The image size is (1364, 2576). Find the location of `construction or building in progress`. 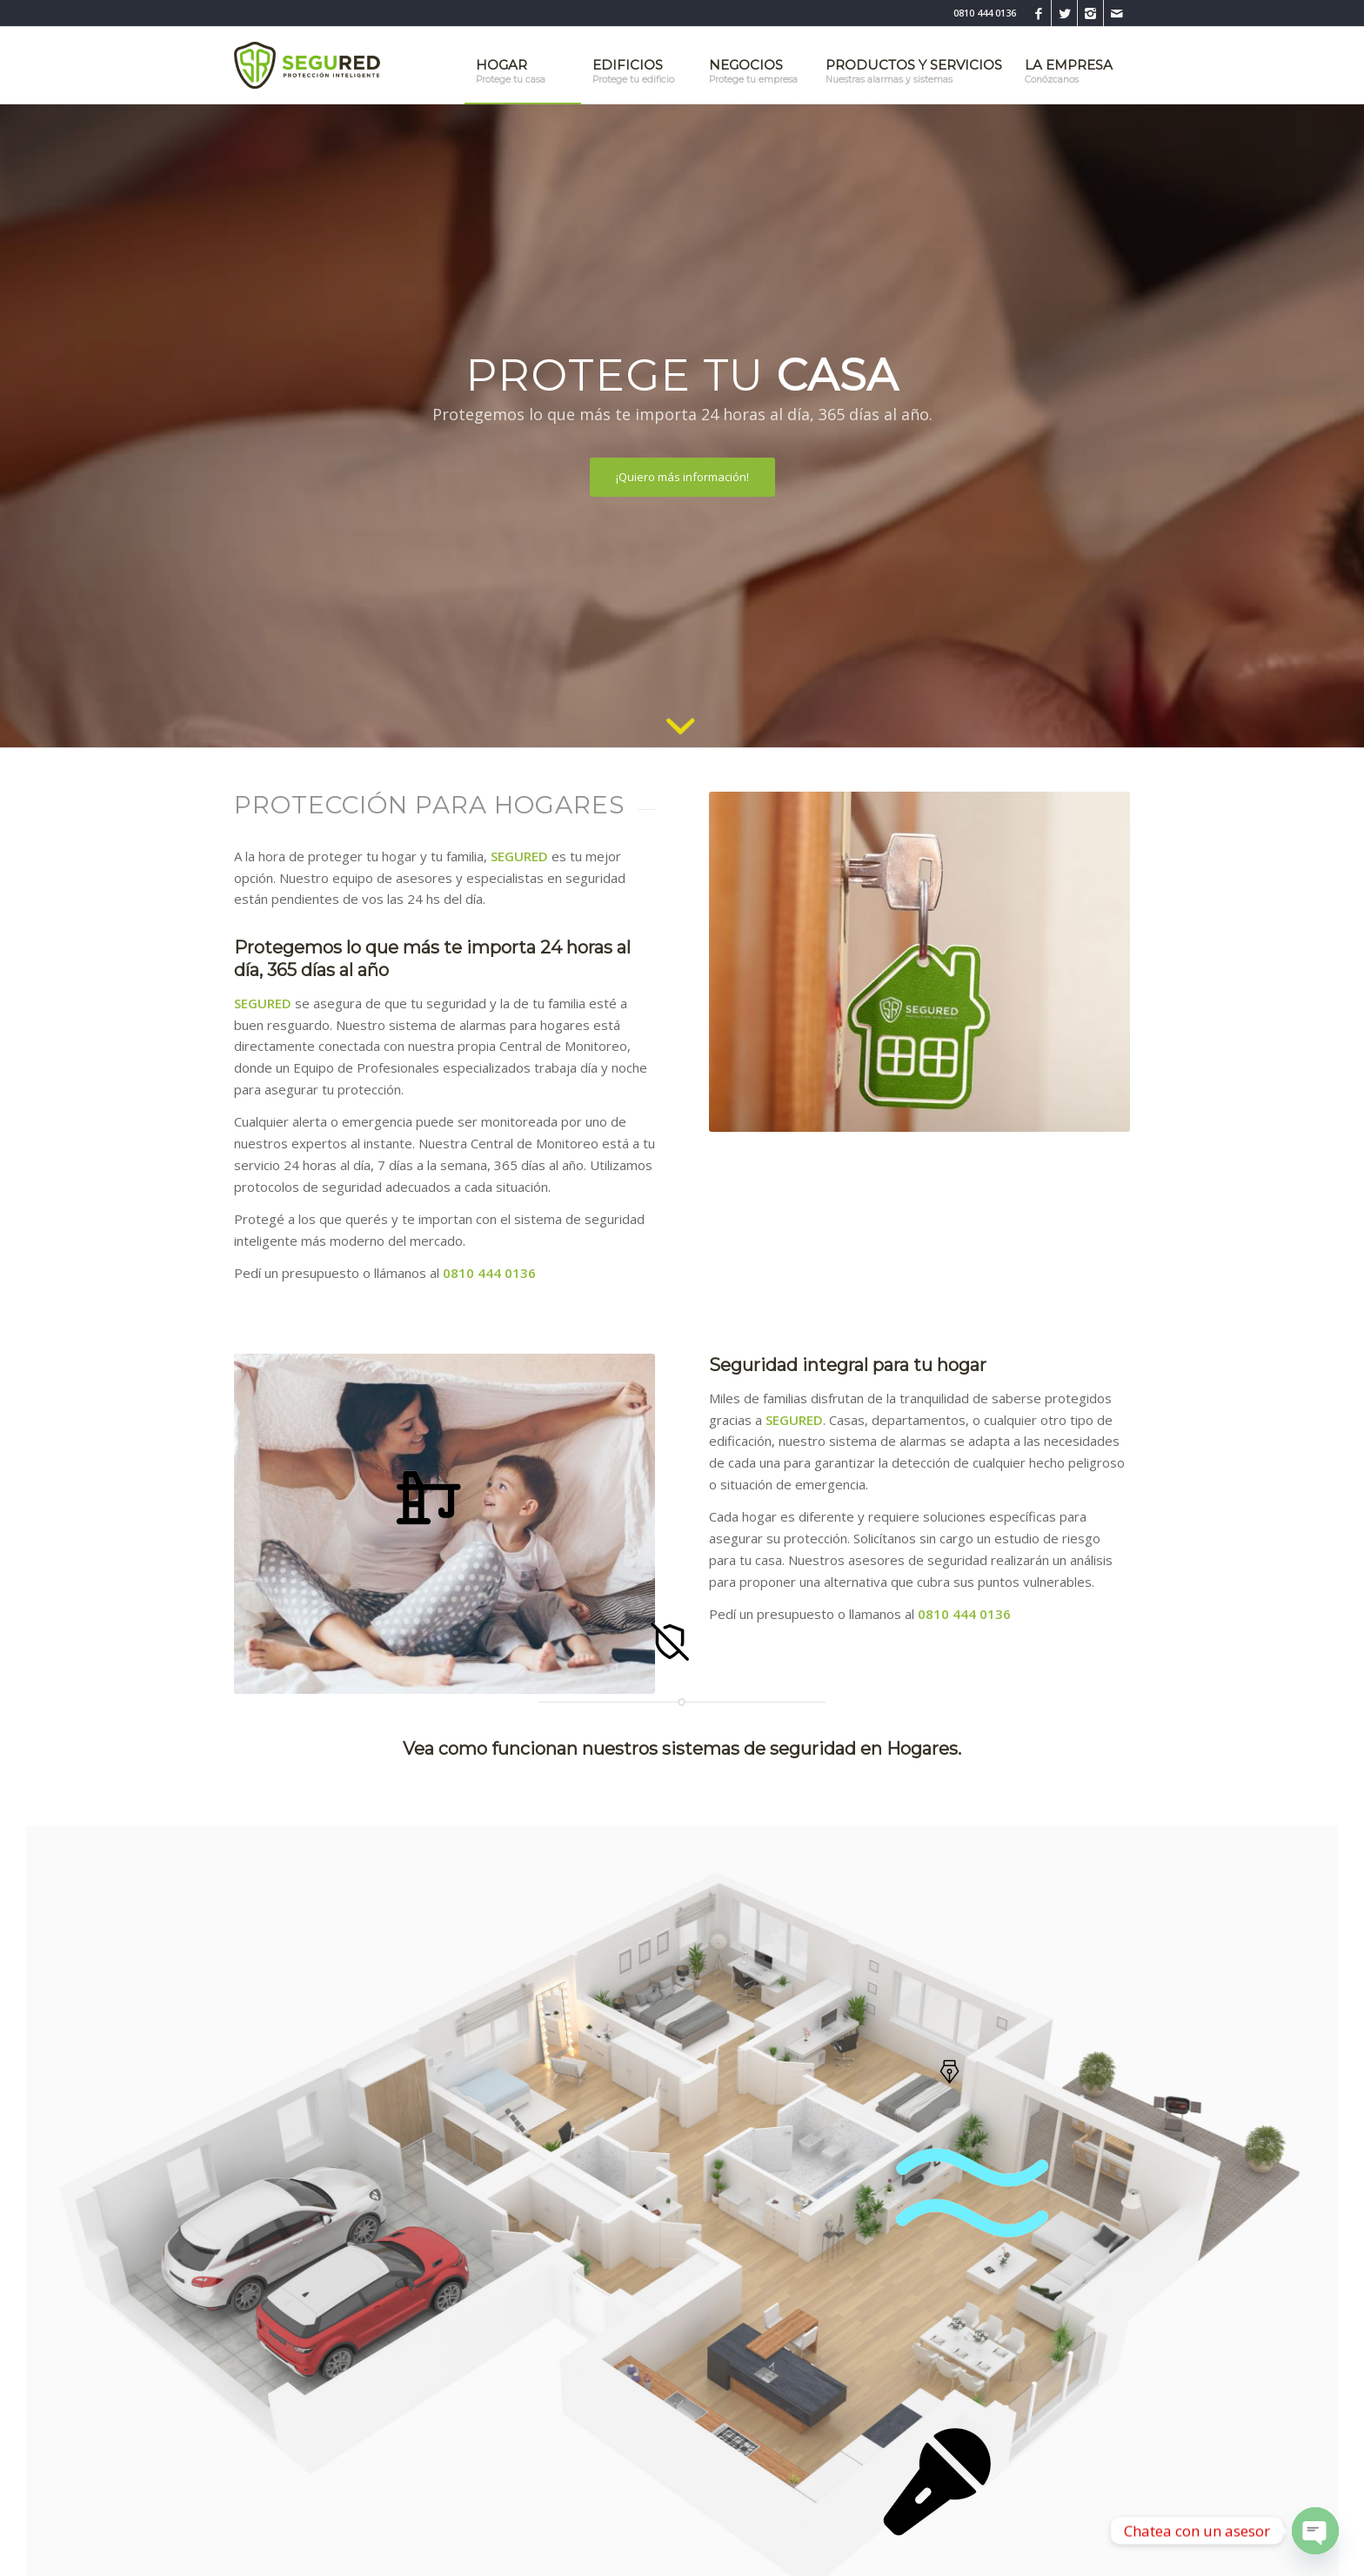

construction or building in progress is located at coordinates (427, 1497).